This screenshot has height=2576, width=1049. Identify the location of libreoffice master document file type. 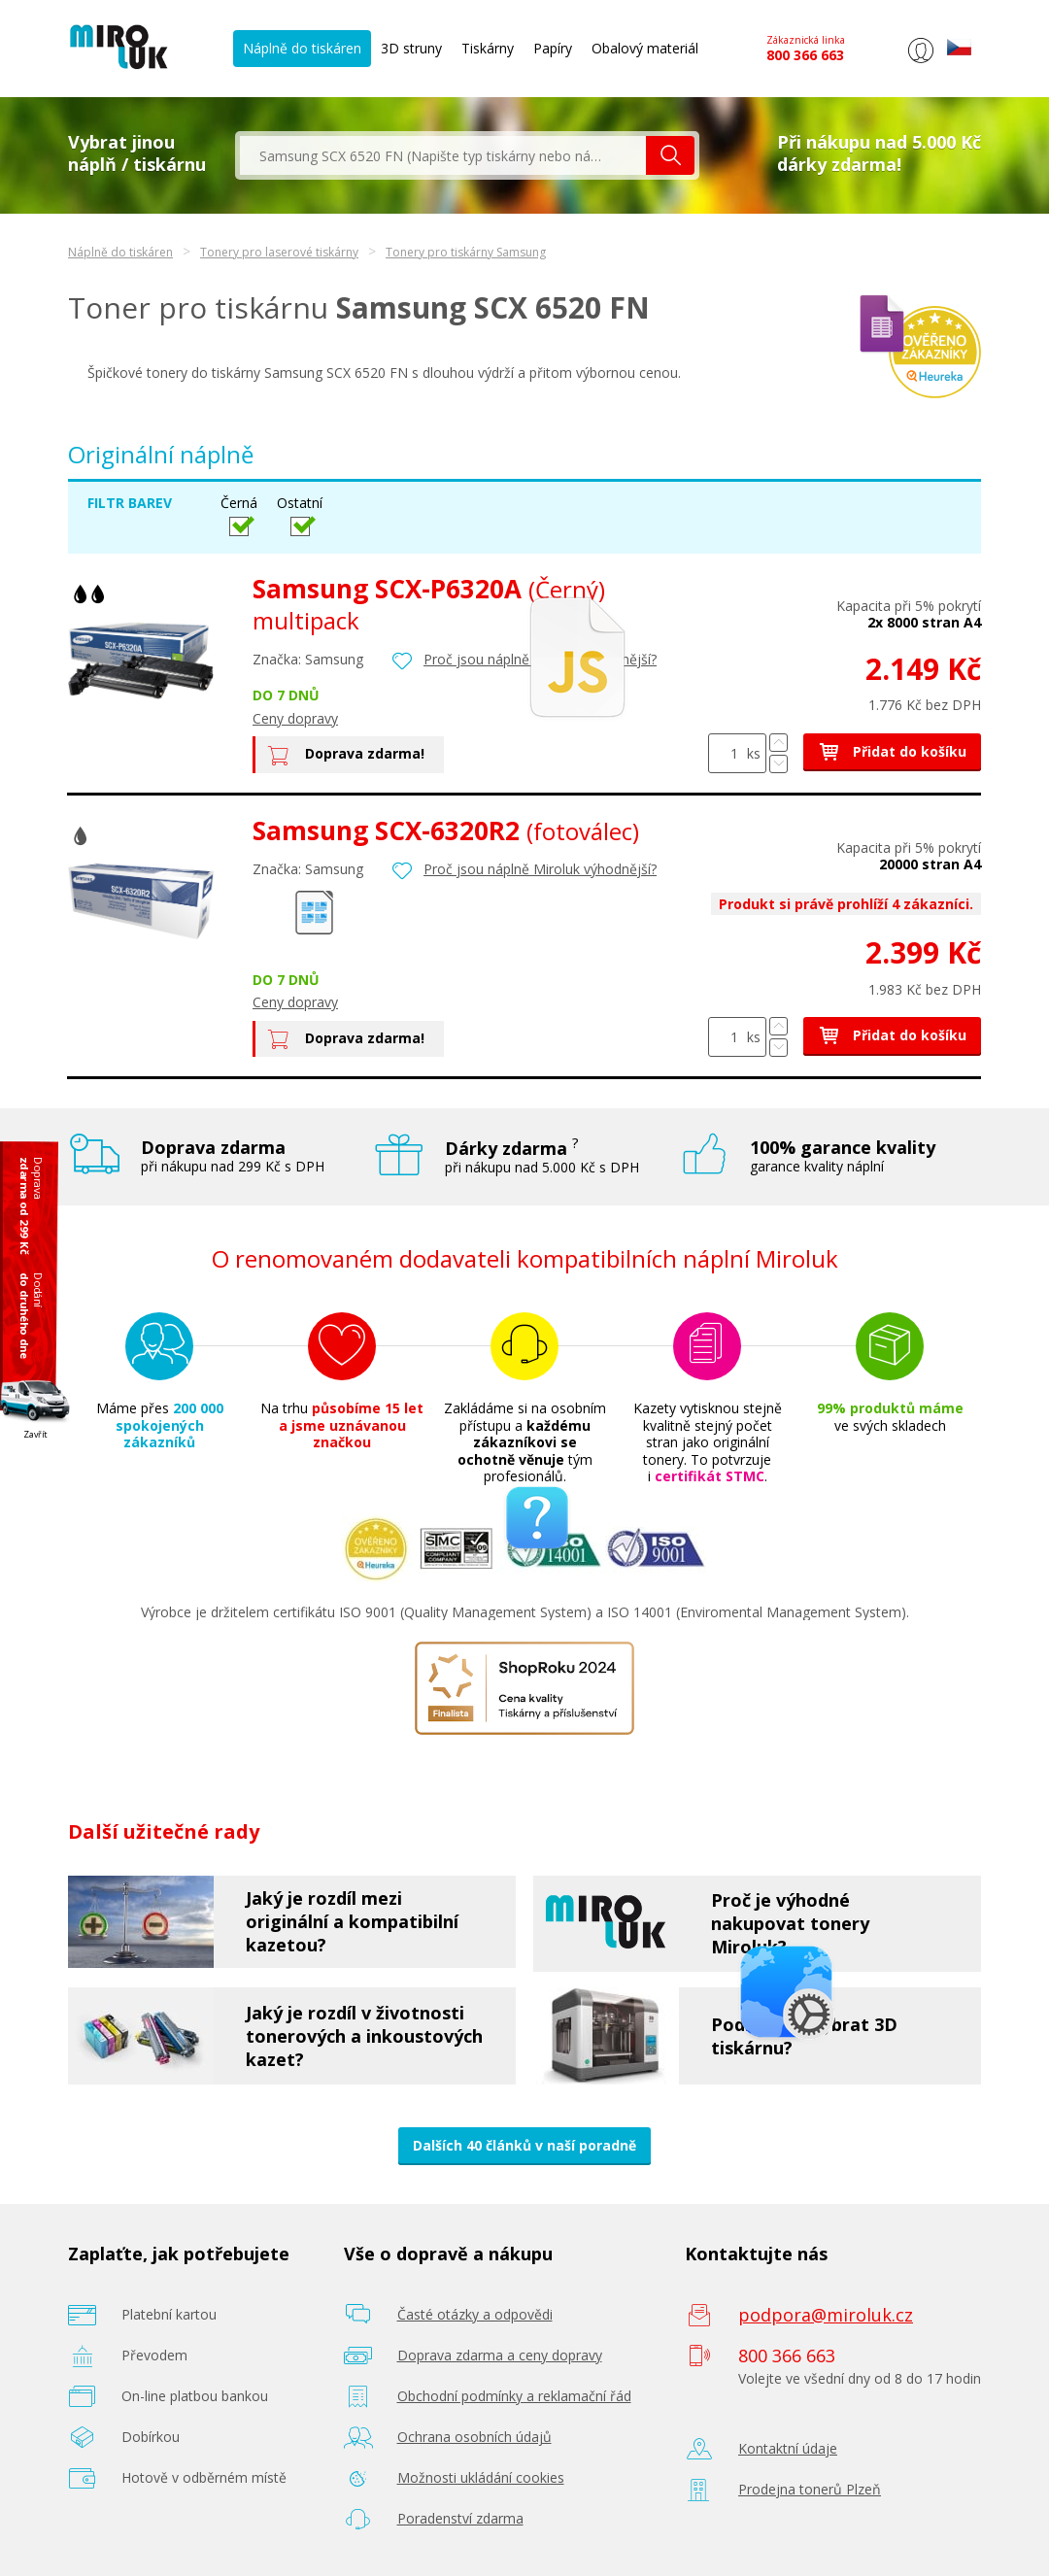
(314, 912).